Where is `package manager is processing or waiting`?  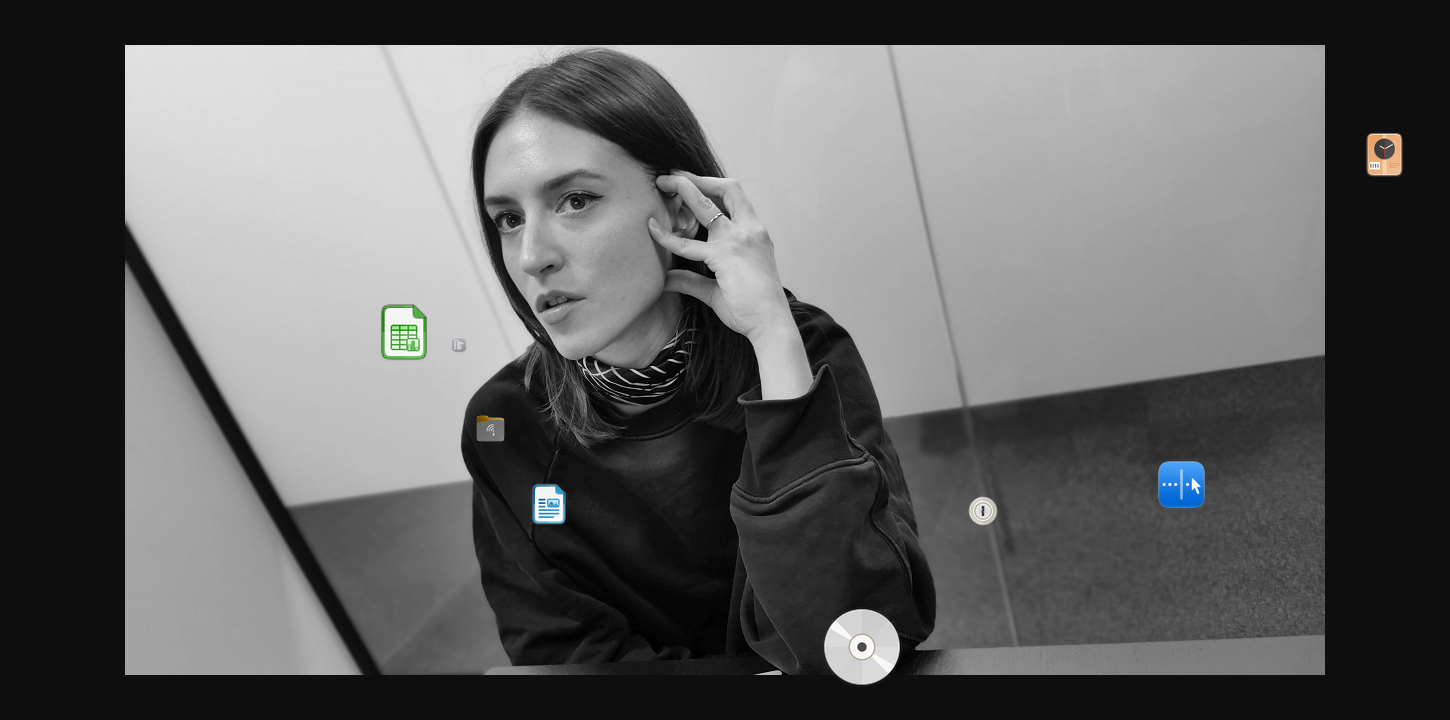 package manager is processing or waiting is located at coordinates (1384, 154).